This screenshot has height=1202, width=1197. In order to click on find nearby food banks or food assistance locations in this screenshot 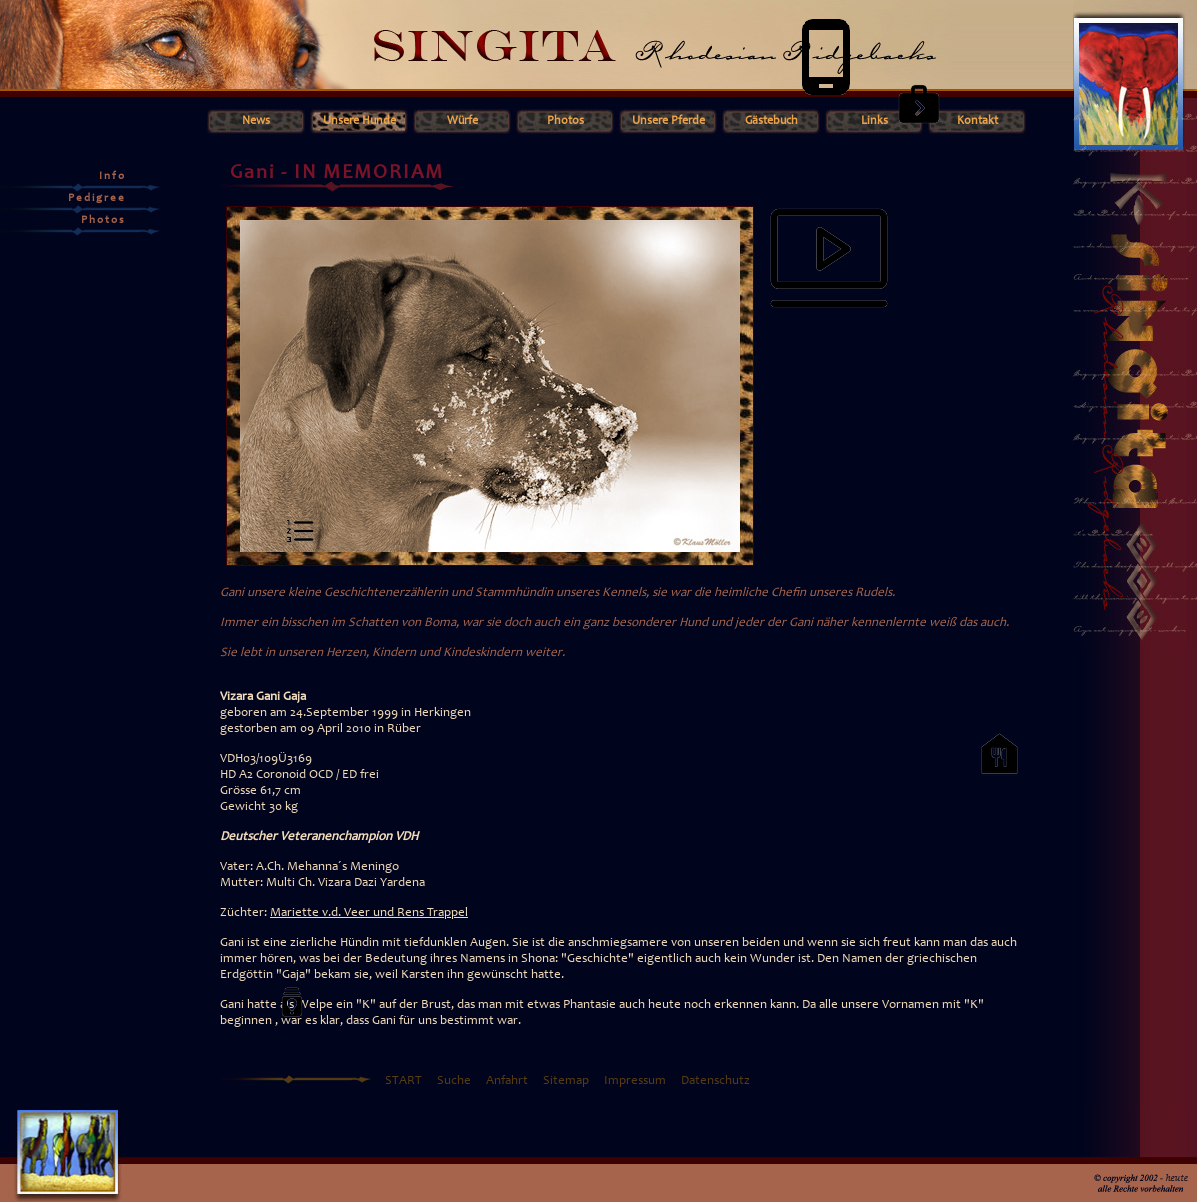, I will do `click(999, 753)`.